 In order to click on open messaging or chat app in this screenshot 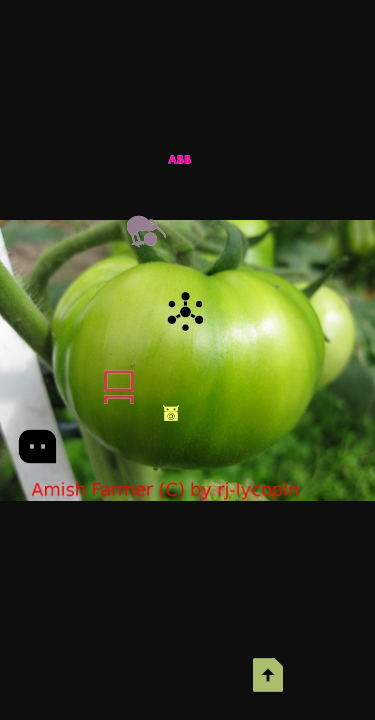, I will do `click(37, 446)`.